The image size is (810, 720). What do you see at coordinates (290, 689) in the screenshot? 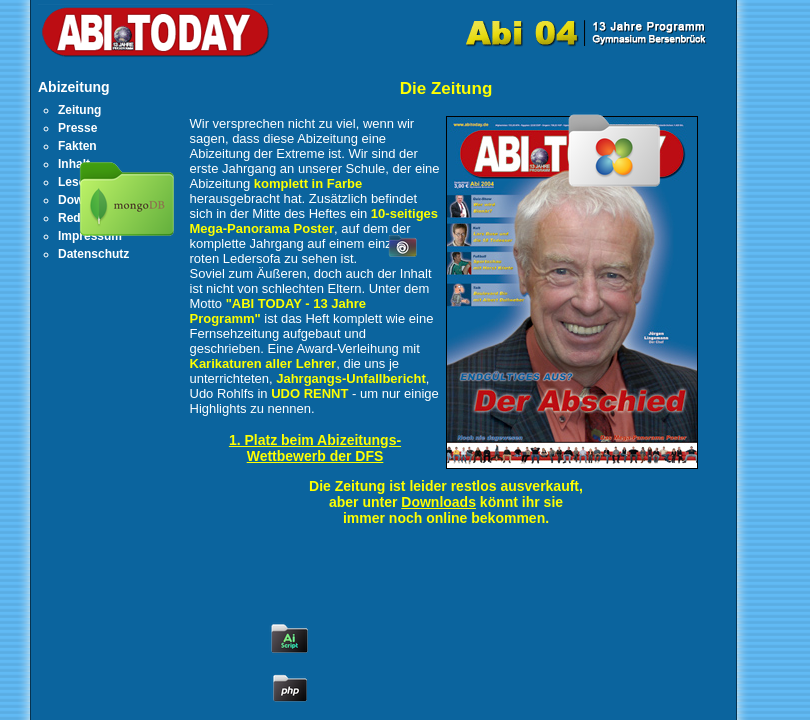
I see `folder containing php files` at bounding box center [290, 689].